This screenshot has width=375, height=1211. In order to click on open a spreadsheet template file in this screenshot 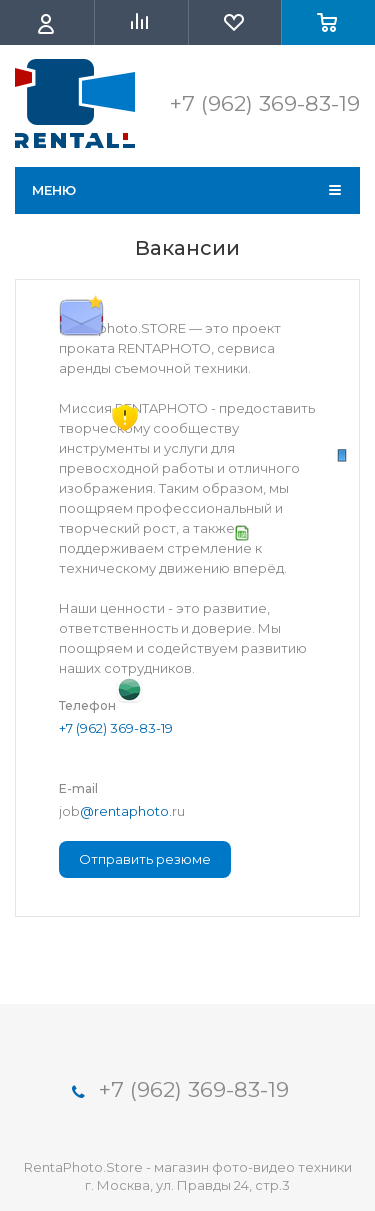, I will do `click(242, 533)`.